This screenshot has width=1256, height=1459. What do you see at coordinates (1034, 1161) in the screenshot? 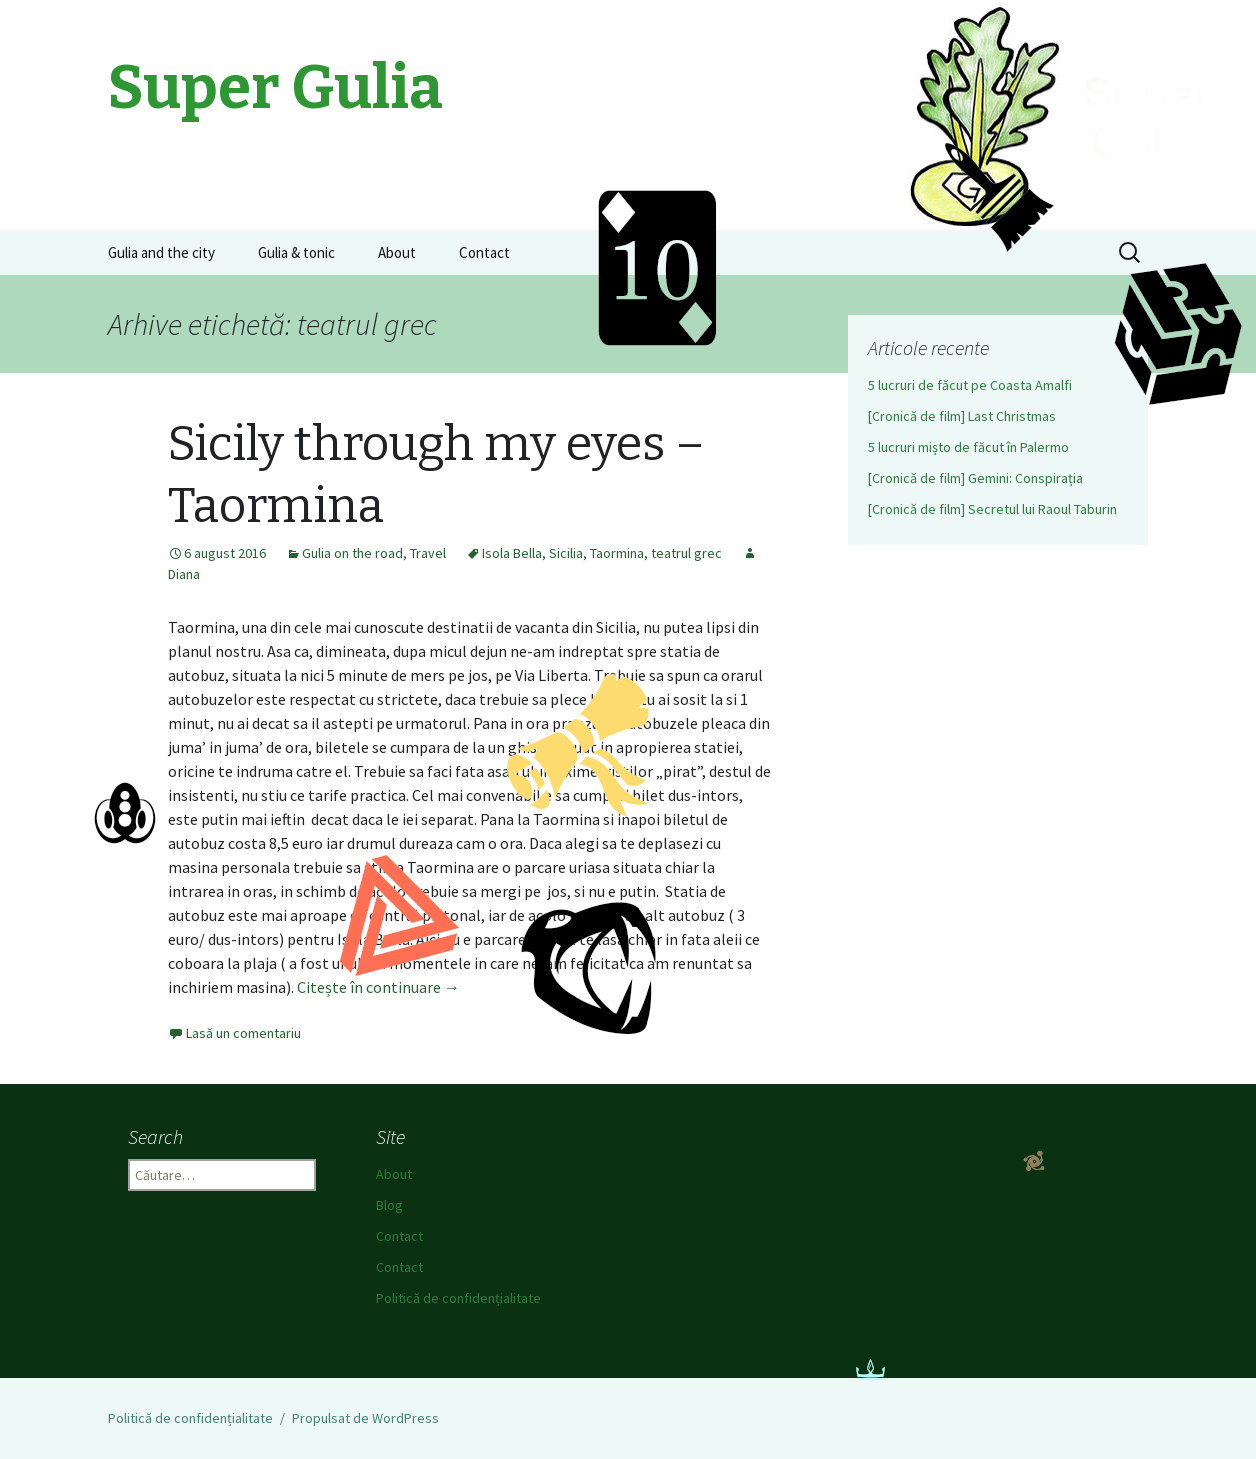
I see `activate black hole or gravity-based ability` at bounding box center [1034, 1161].